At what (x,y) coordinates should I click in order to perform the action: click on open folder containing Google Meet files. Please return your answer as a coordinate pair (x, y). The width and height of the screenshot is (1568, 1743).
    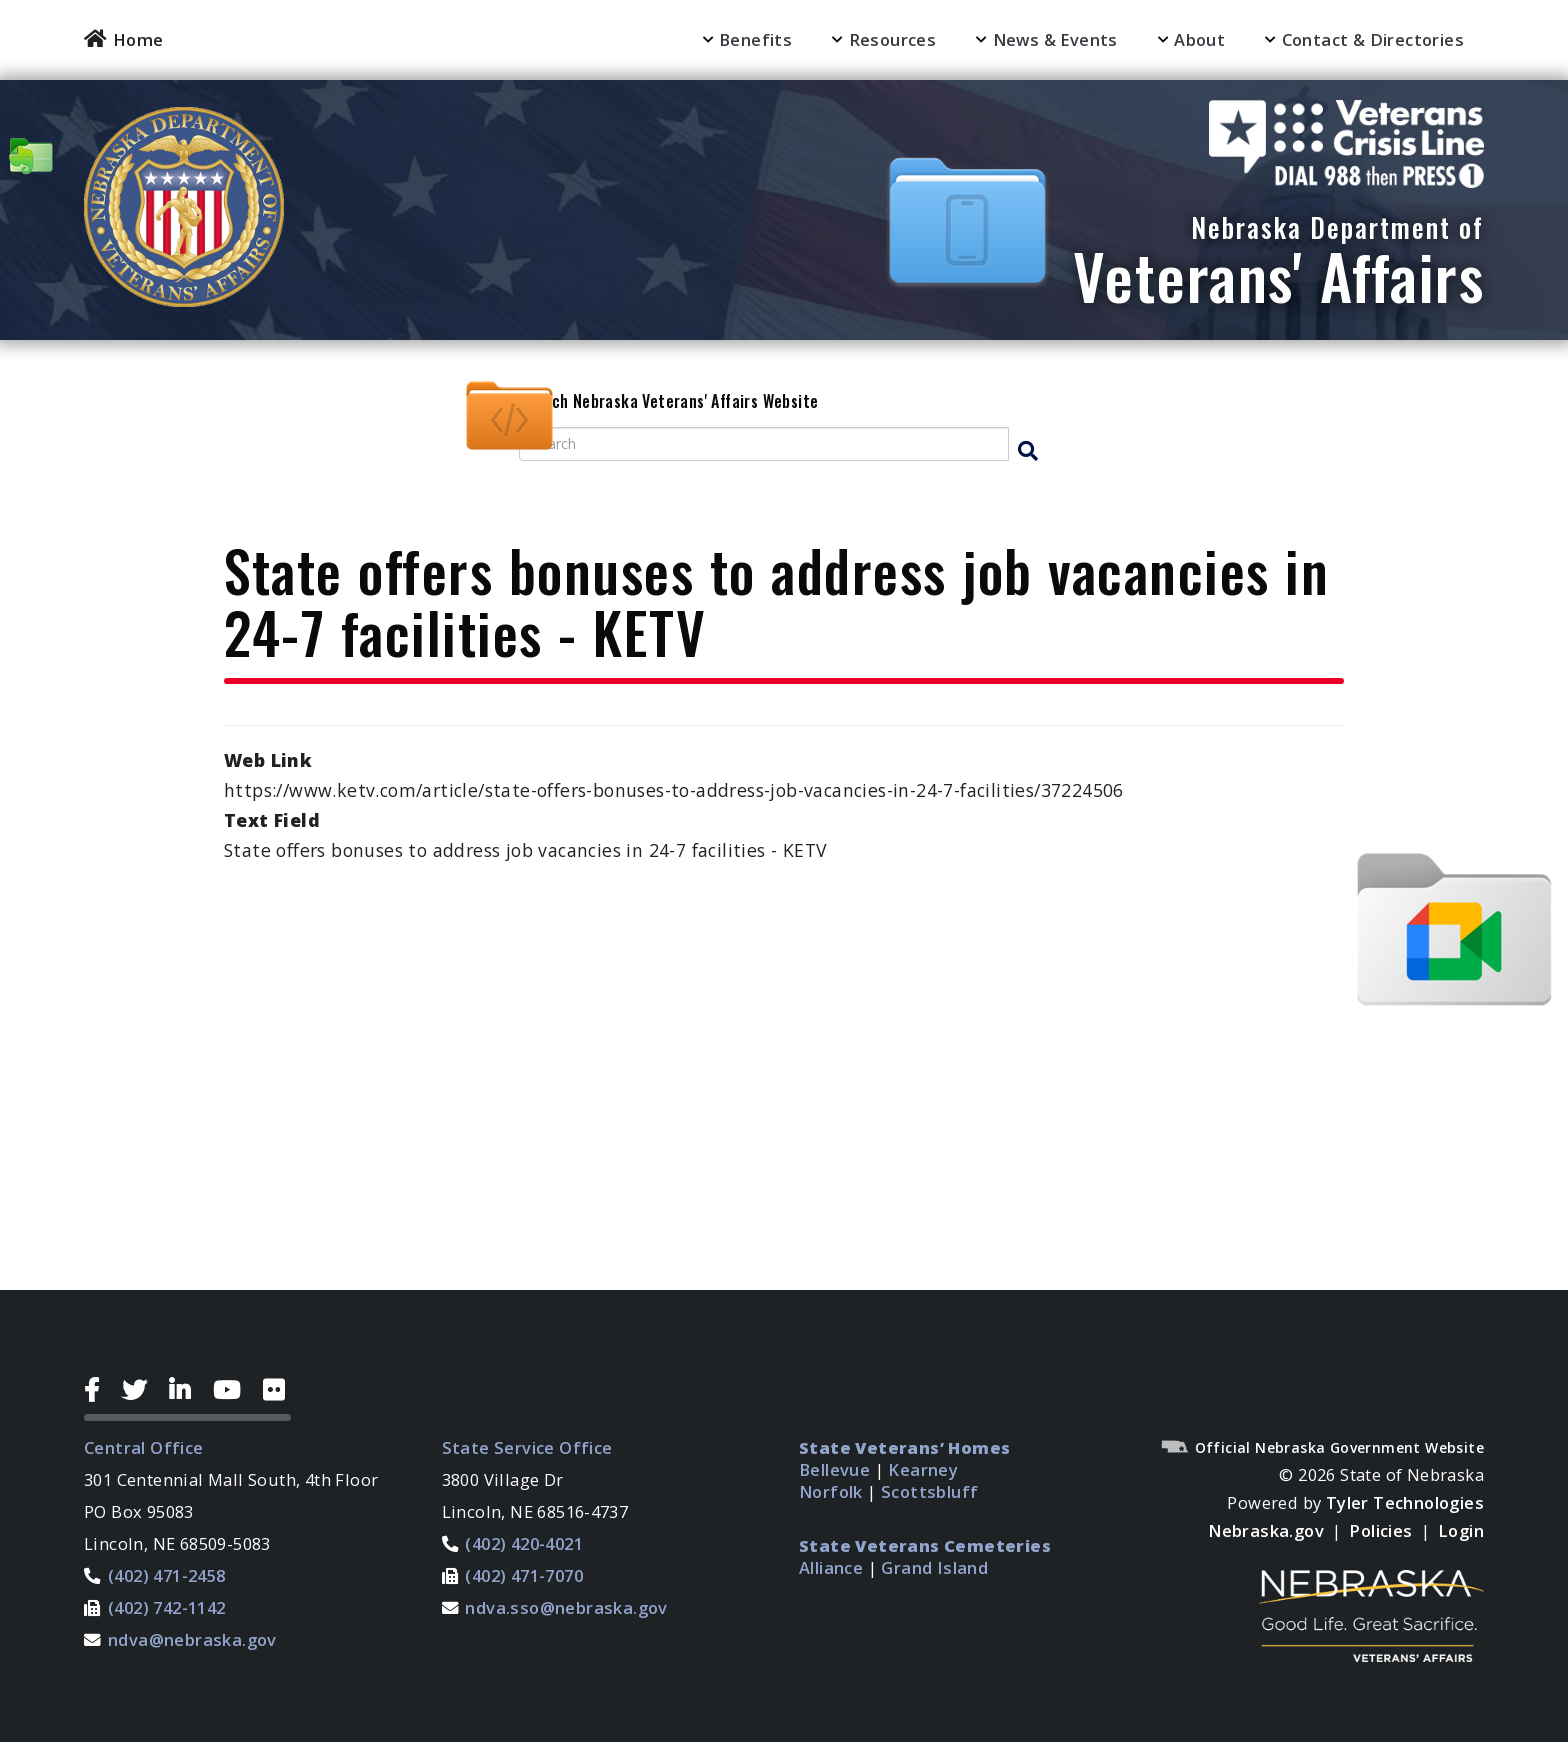
    Looking at the image, I should click on (1453, 934).